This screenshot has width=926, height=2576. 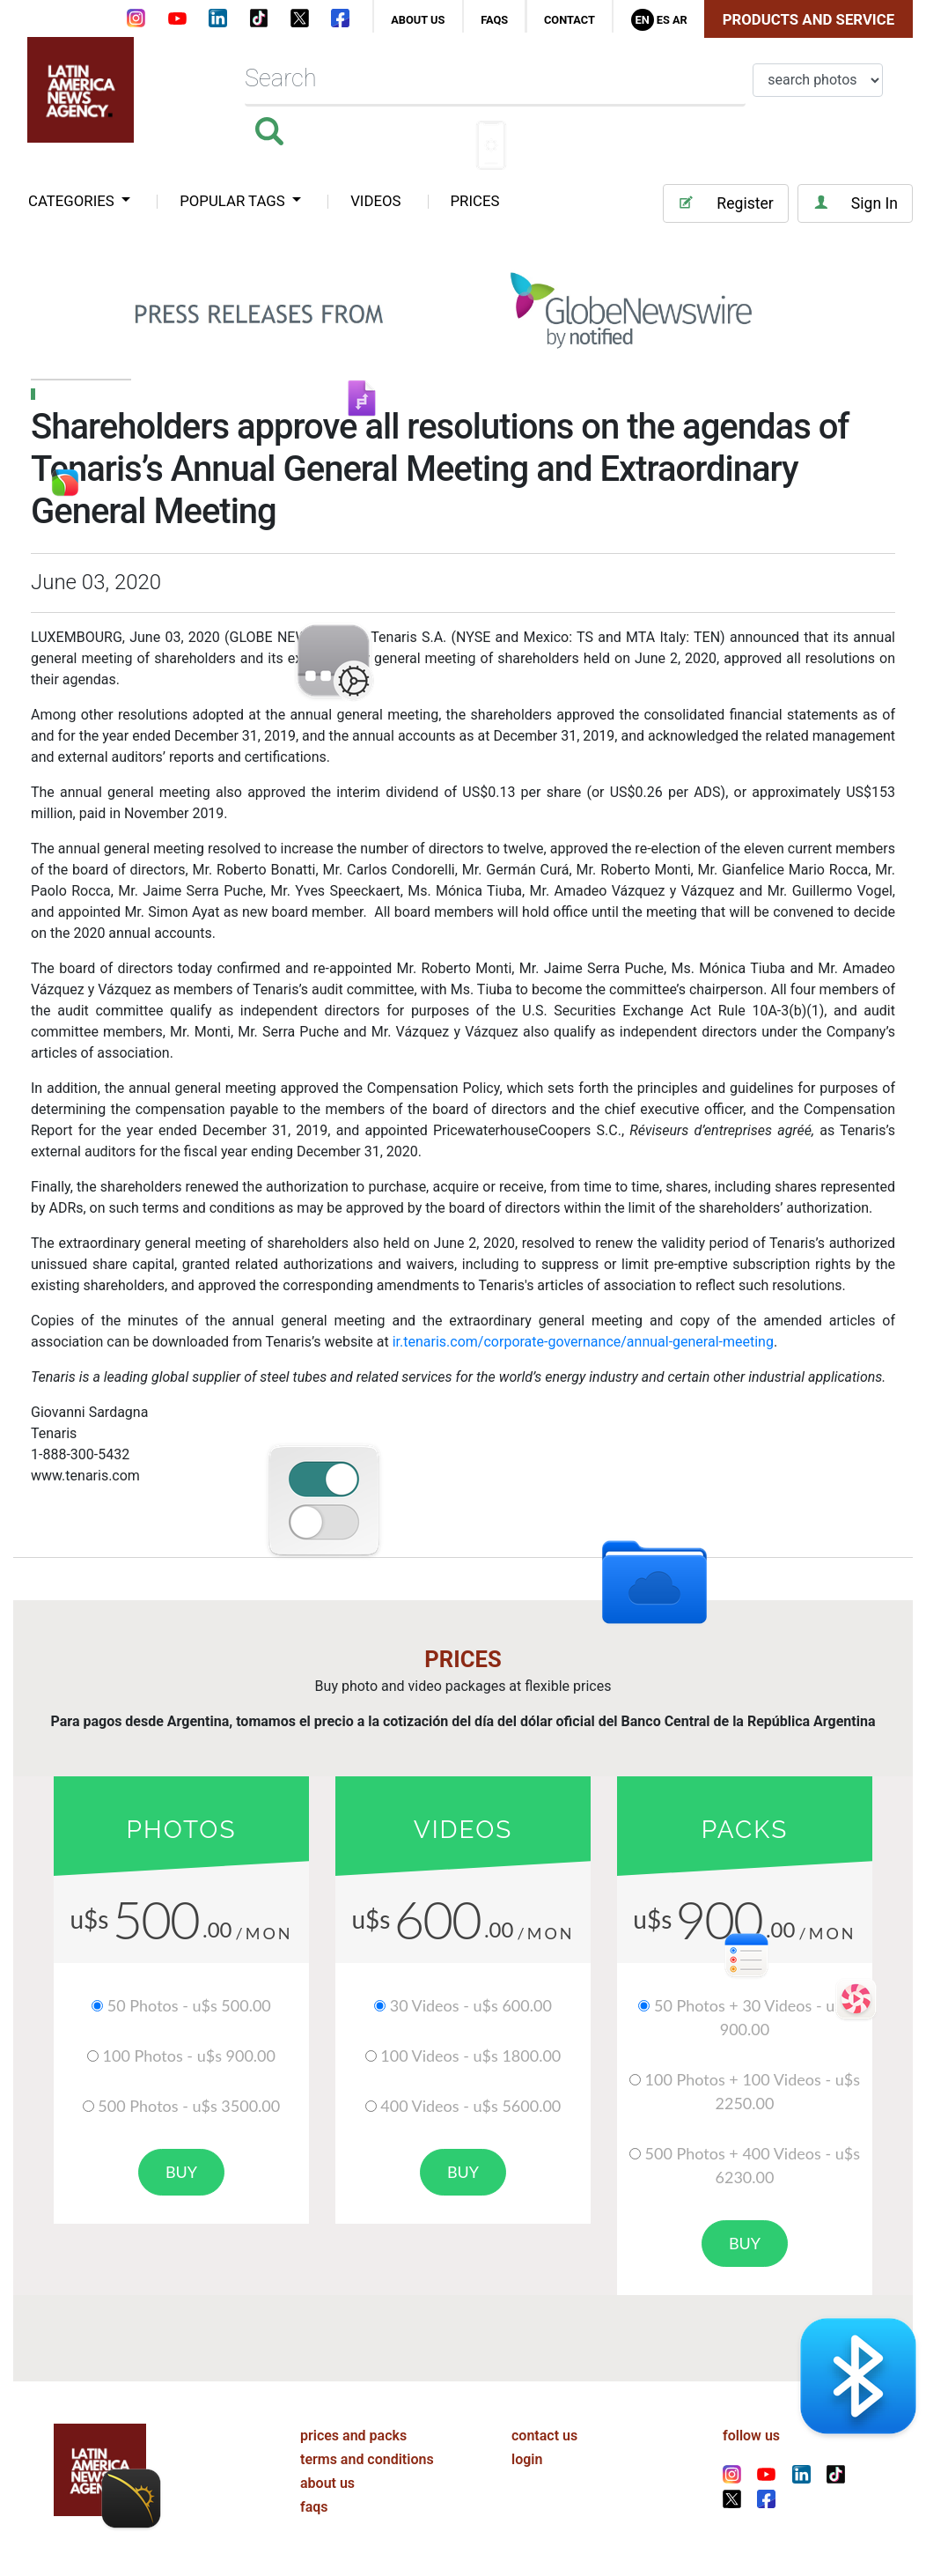 What do you see at coordinates (491, 145) in the screenshot?
I see `indicates kde connect is running in the system tray` at bounding box center [491, 145].